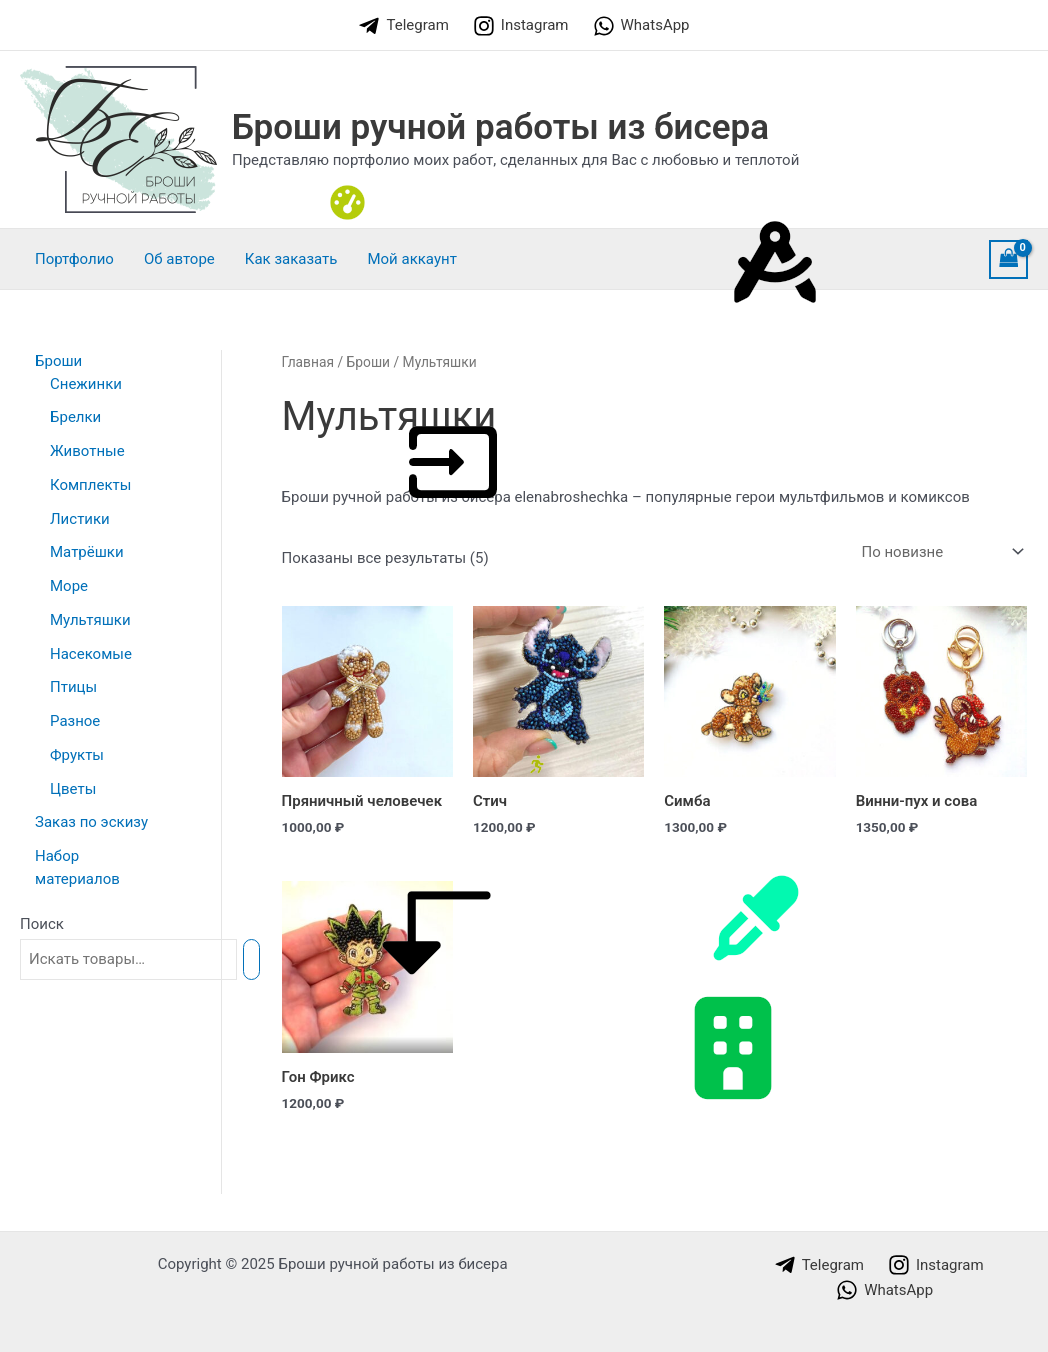 The width and height of the screenshot is (1048, 1352). Describe the element at coordinates (733, 1048) in the screenshot. I see `view company or organization profile` at that location.